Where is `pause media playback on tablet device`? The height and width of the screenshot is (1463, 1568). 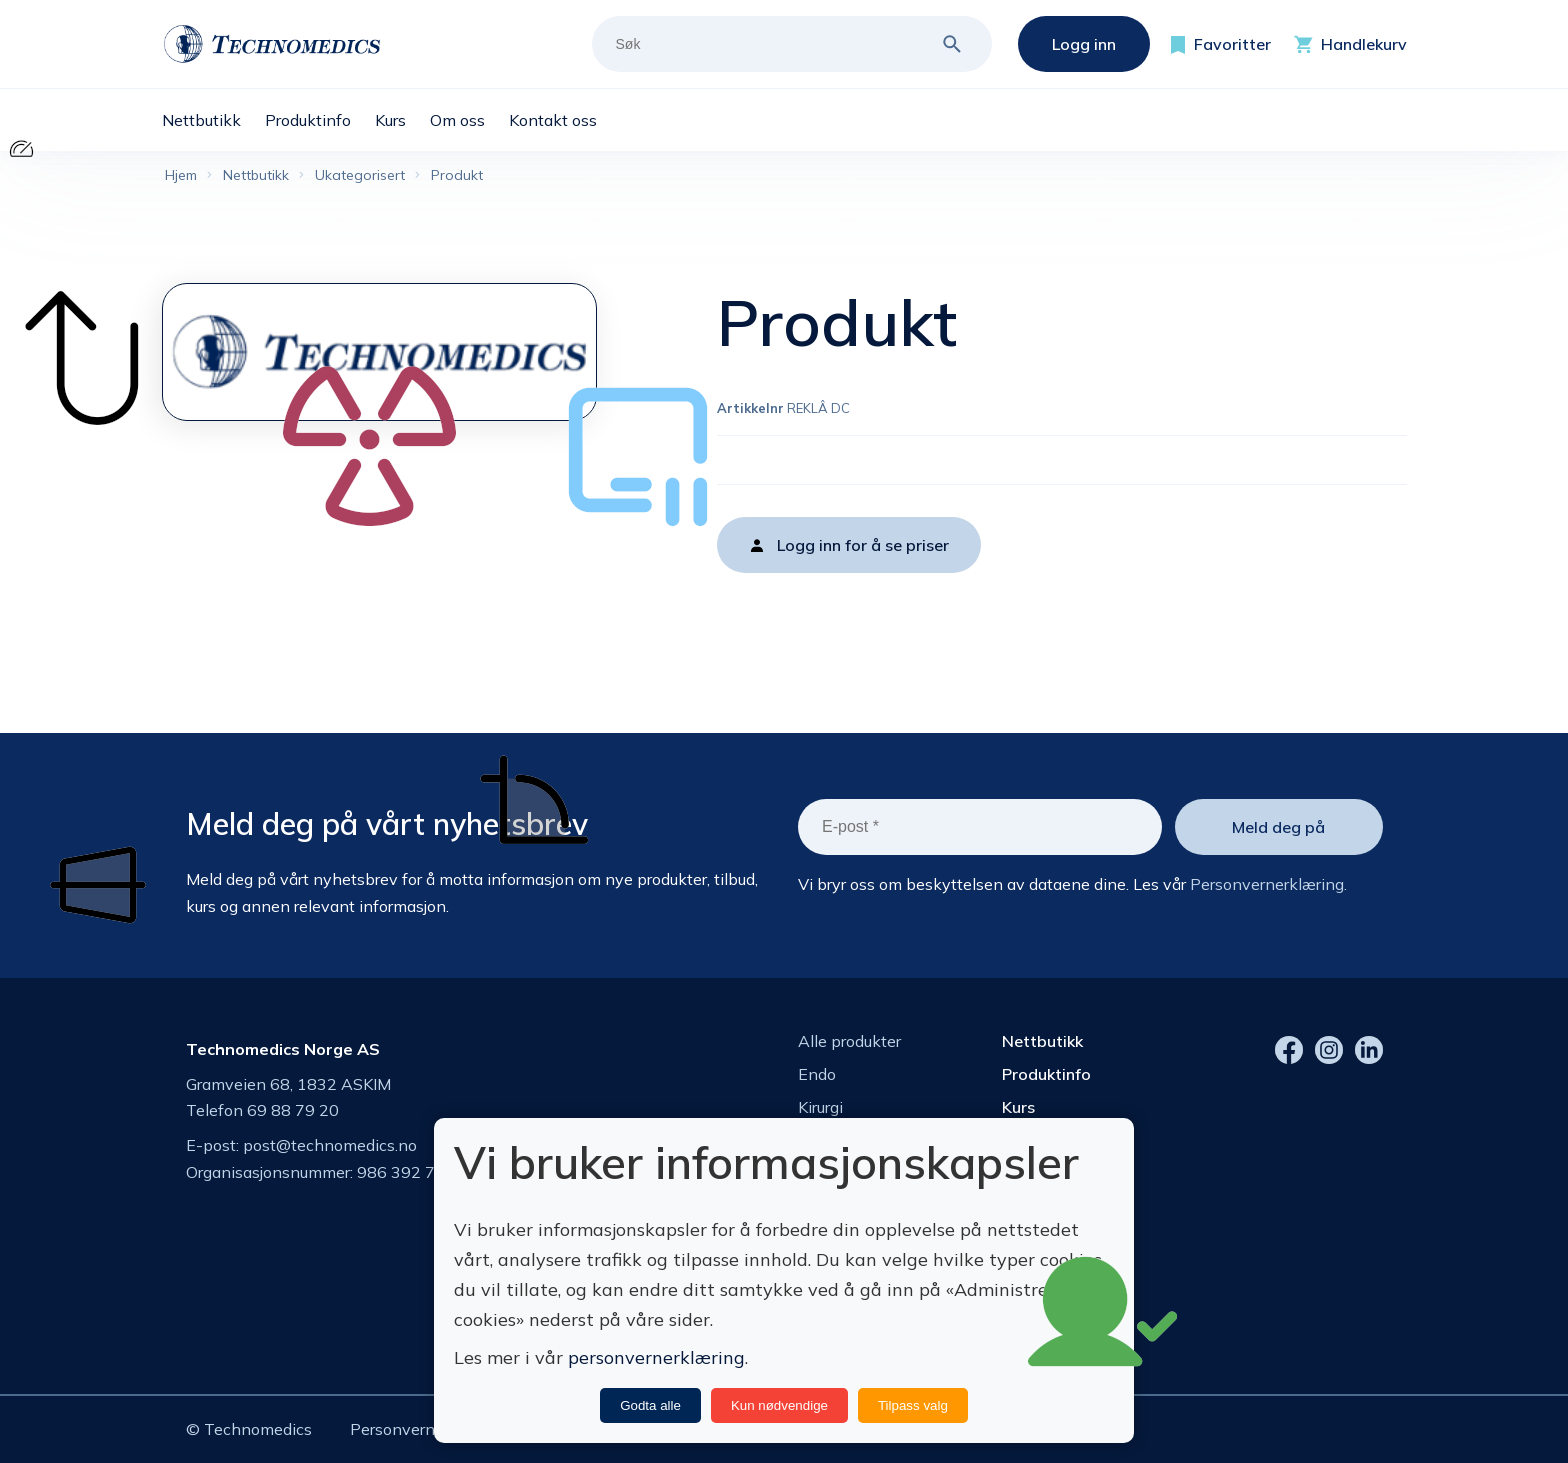
pause media playback on tablet device is located at coordinates (638, 450).